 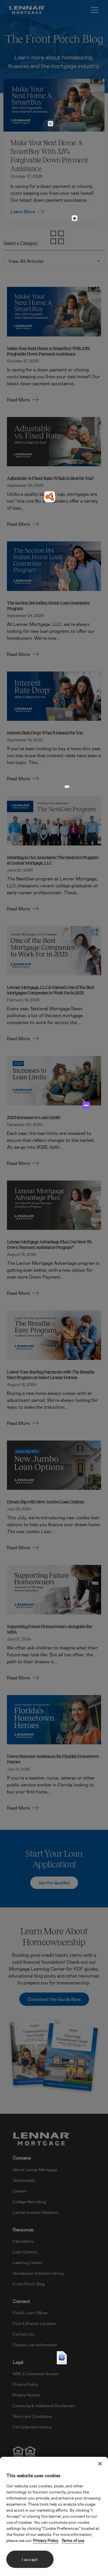 What do you see at coordinates (67, 787) in the screenshot?
I see `indicates battery level at 80% charge` at bounding box center [67, 787].